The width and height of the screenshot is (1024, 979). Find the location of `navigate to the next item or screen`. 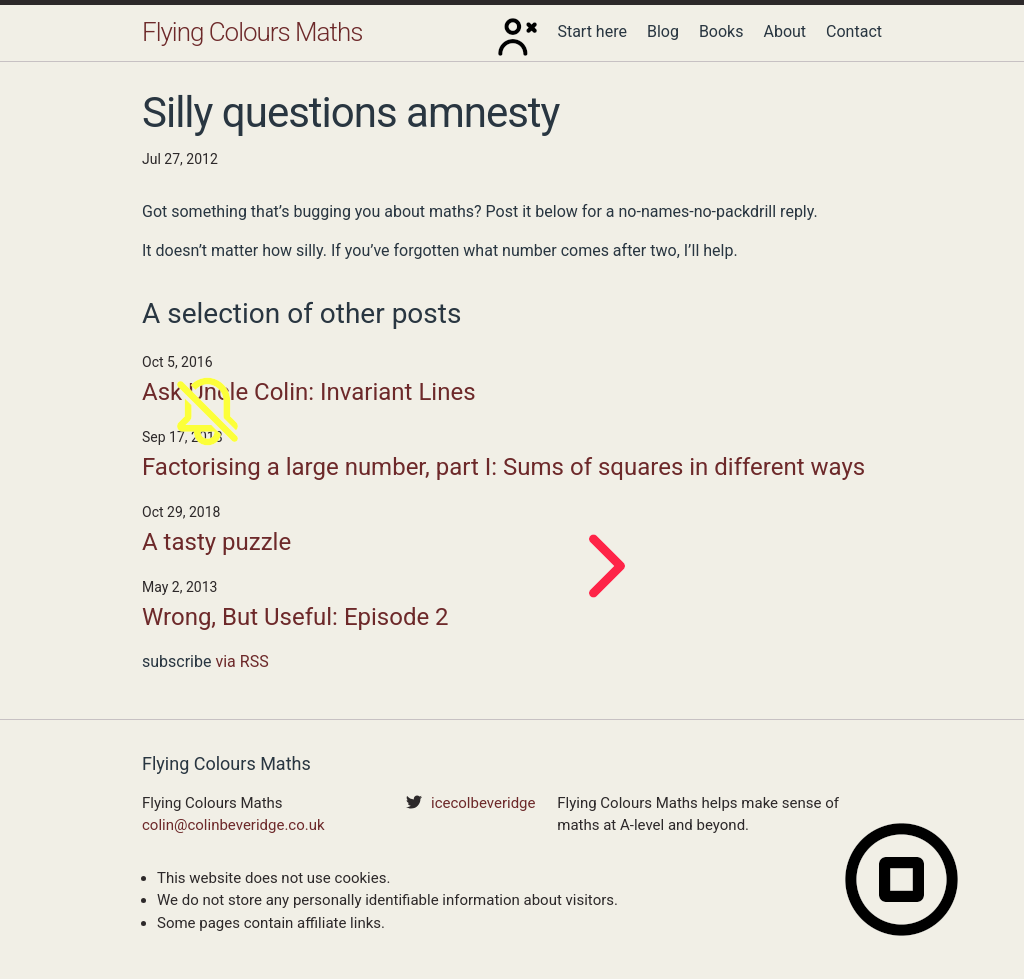

navigate to the next item or screen is located at coordinates (607, 566).